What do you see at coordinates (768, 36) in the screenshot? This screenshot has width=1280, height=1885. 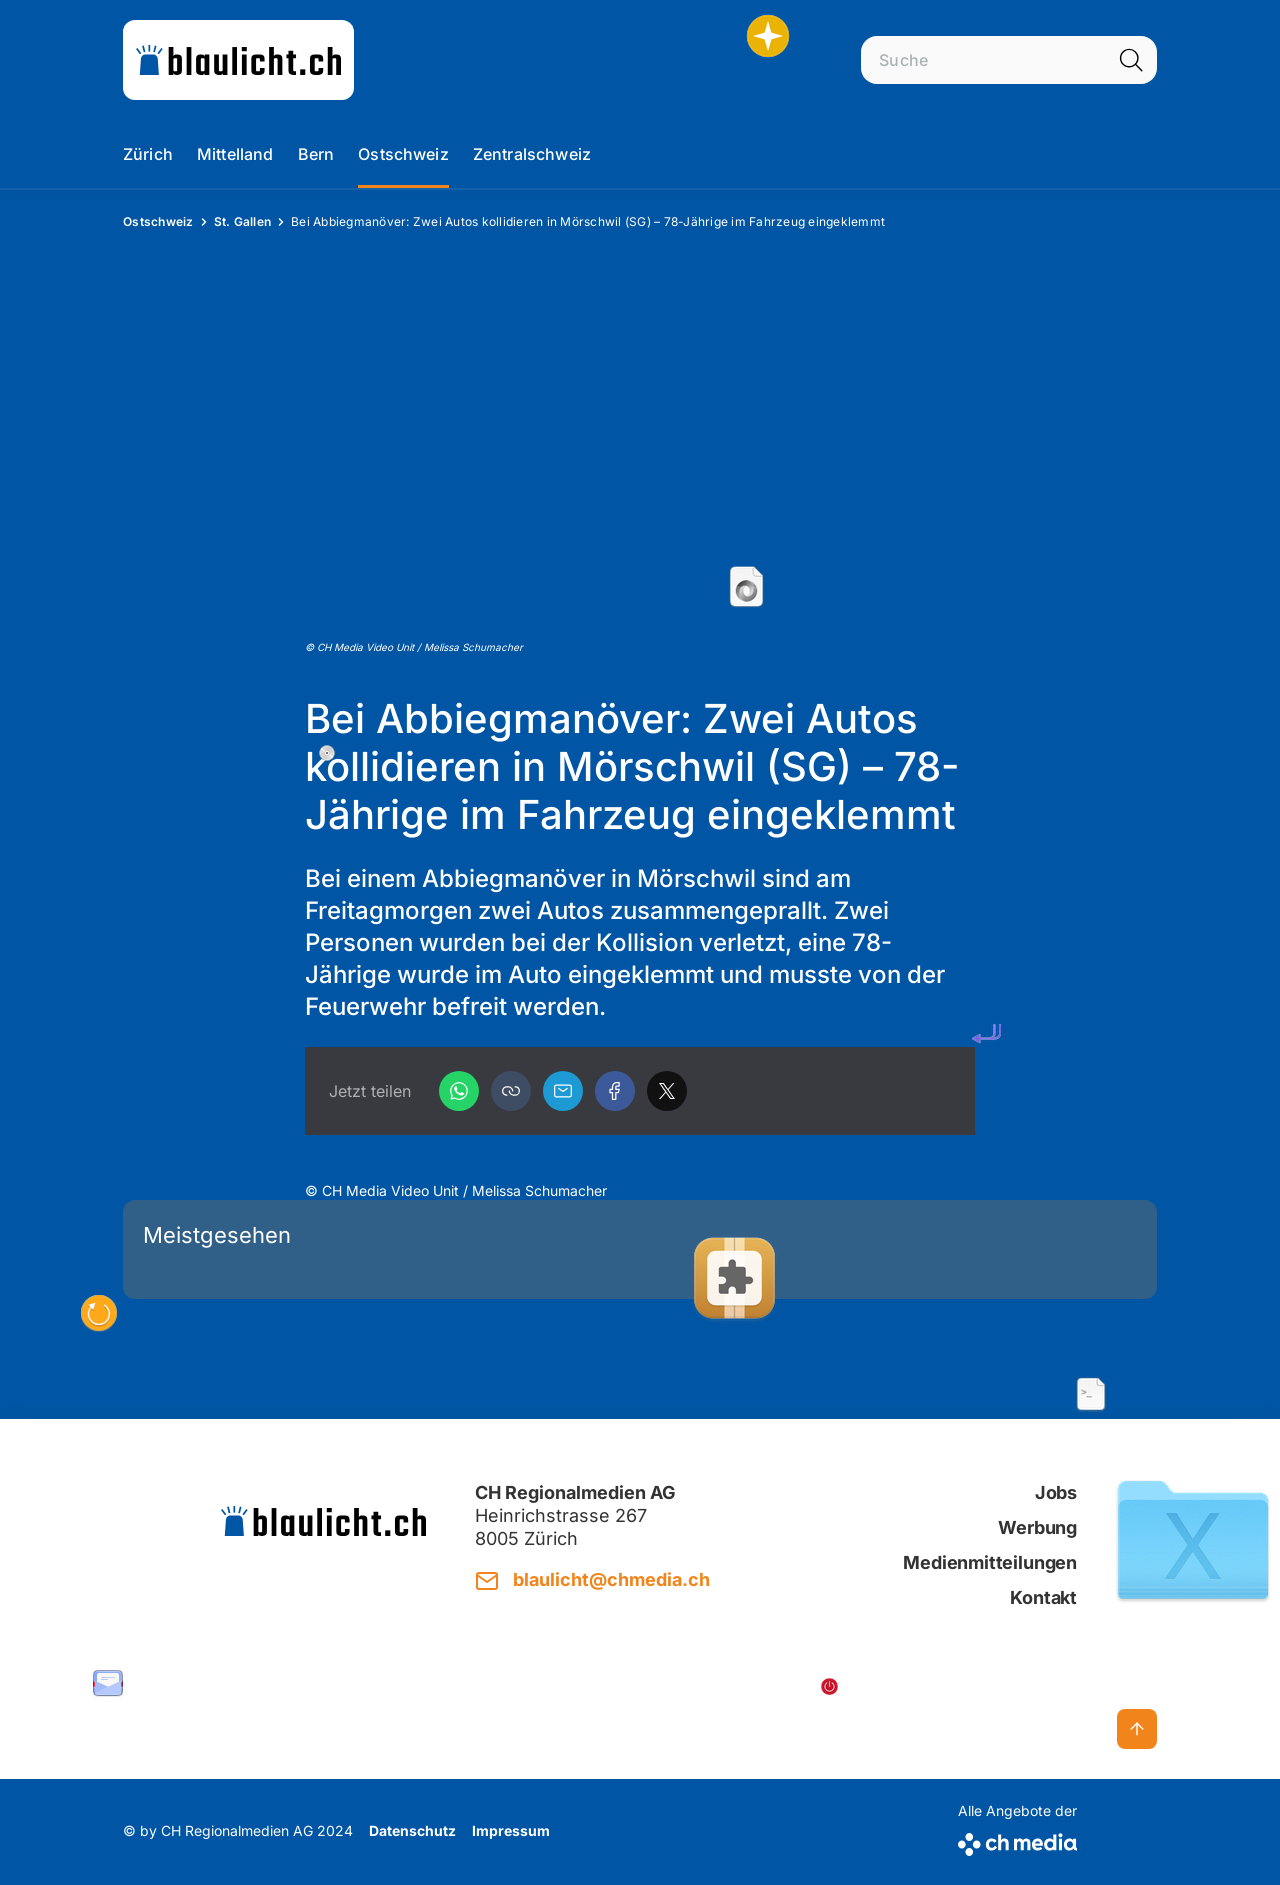 I see `trust or authorize a bluetooth device` at bounding box center [768, 36].